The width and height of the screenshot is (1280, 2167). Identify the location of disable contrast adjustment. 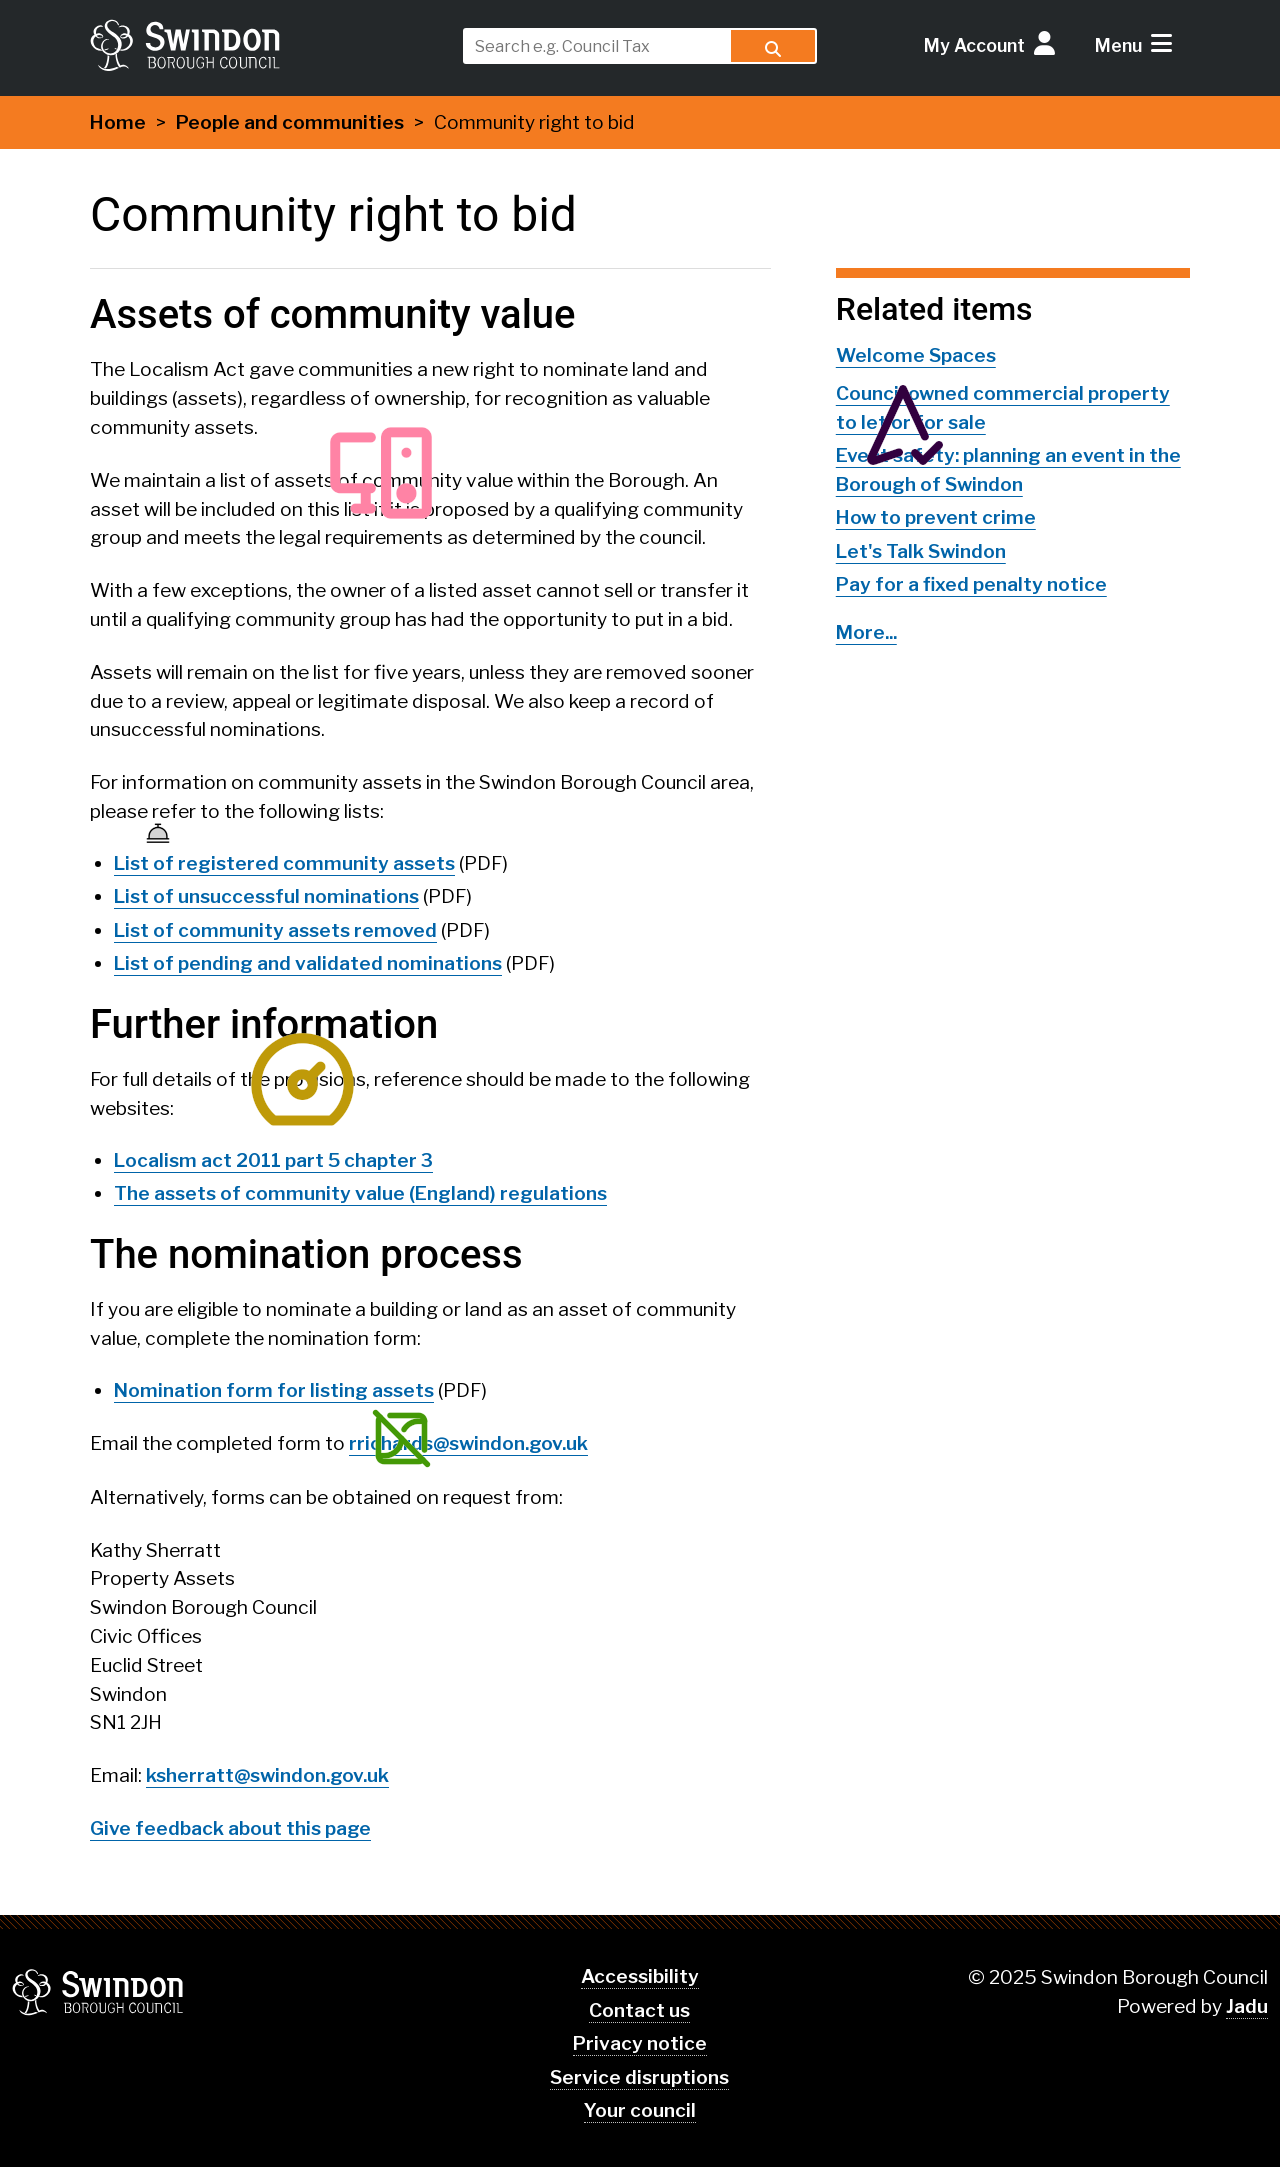
(401, 1438).